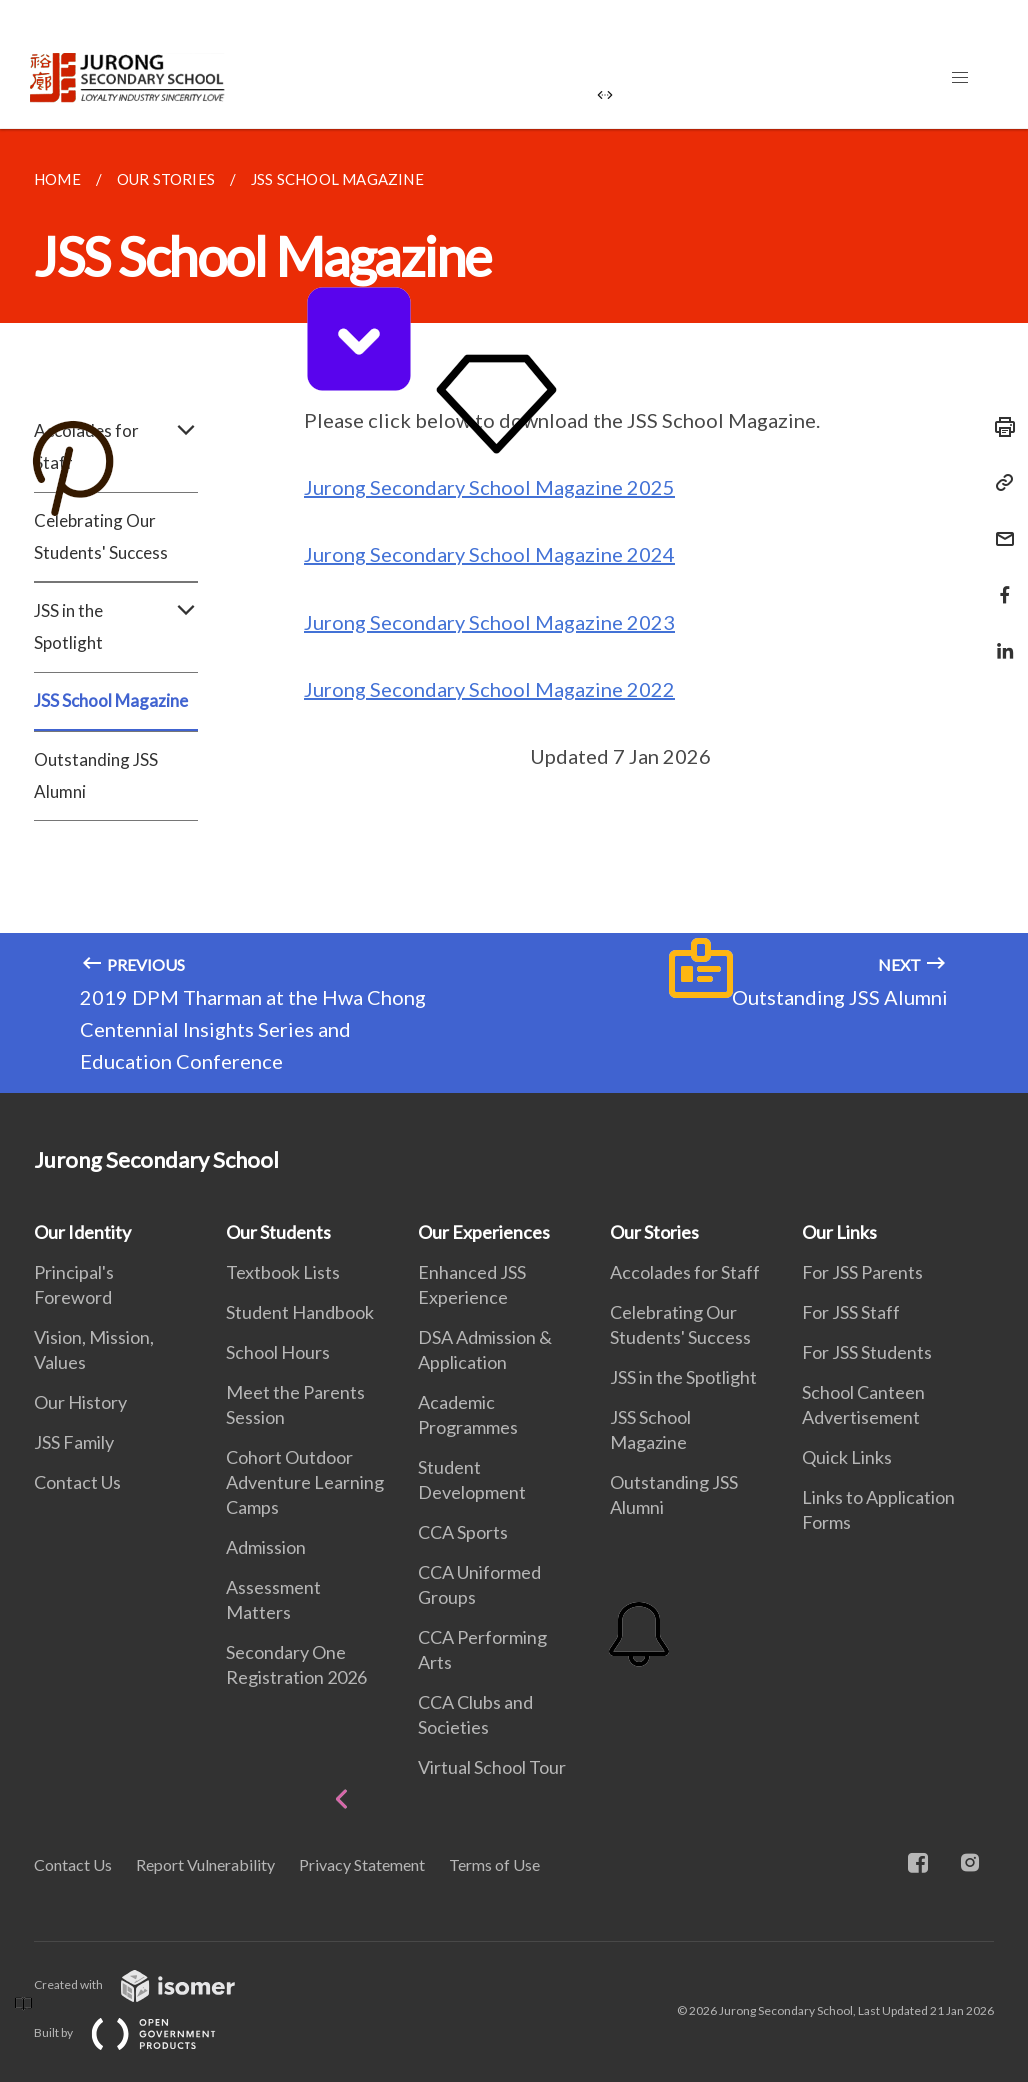 This screenshot has width=1028, height=2082. Describe the element at coordinates (359, 339) in the screenshot. I see `expand dropdown menu or content` at that location.